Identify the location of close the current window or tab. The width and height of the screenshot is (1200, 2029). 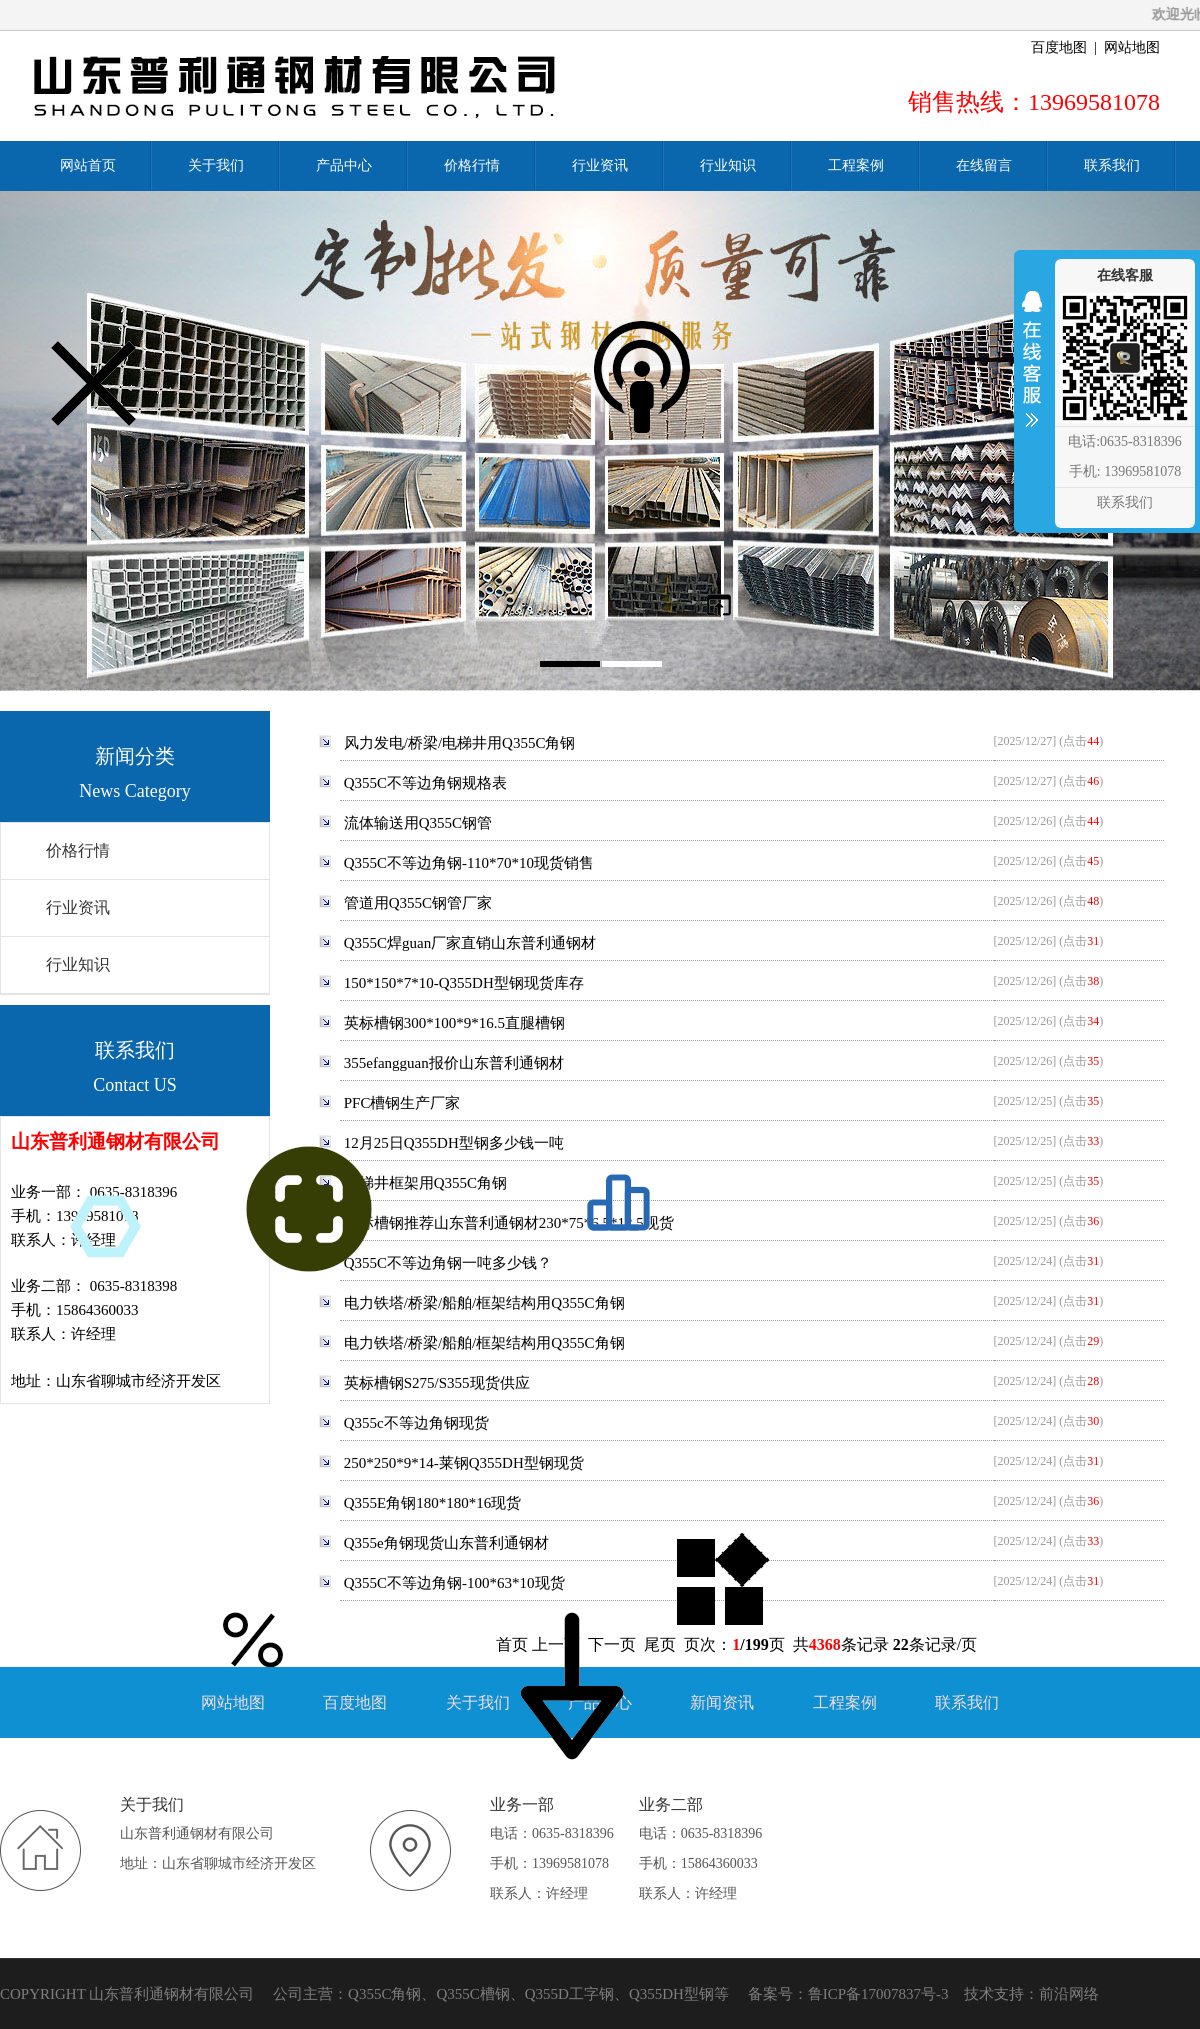
(93, 383).